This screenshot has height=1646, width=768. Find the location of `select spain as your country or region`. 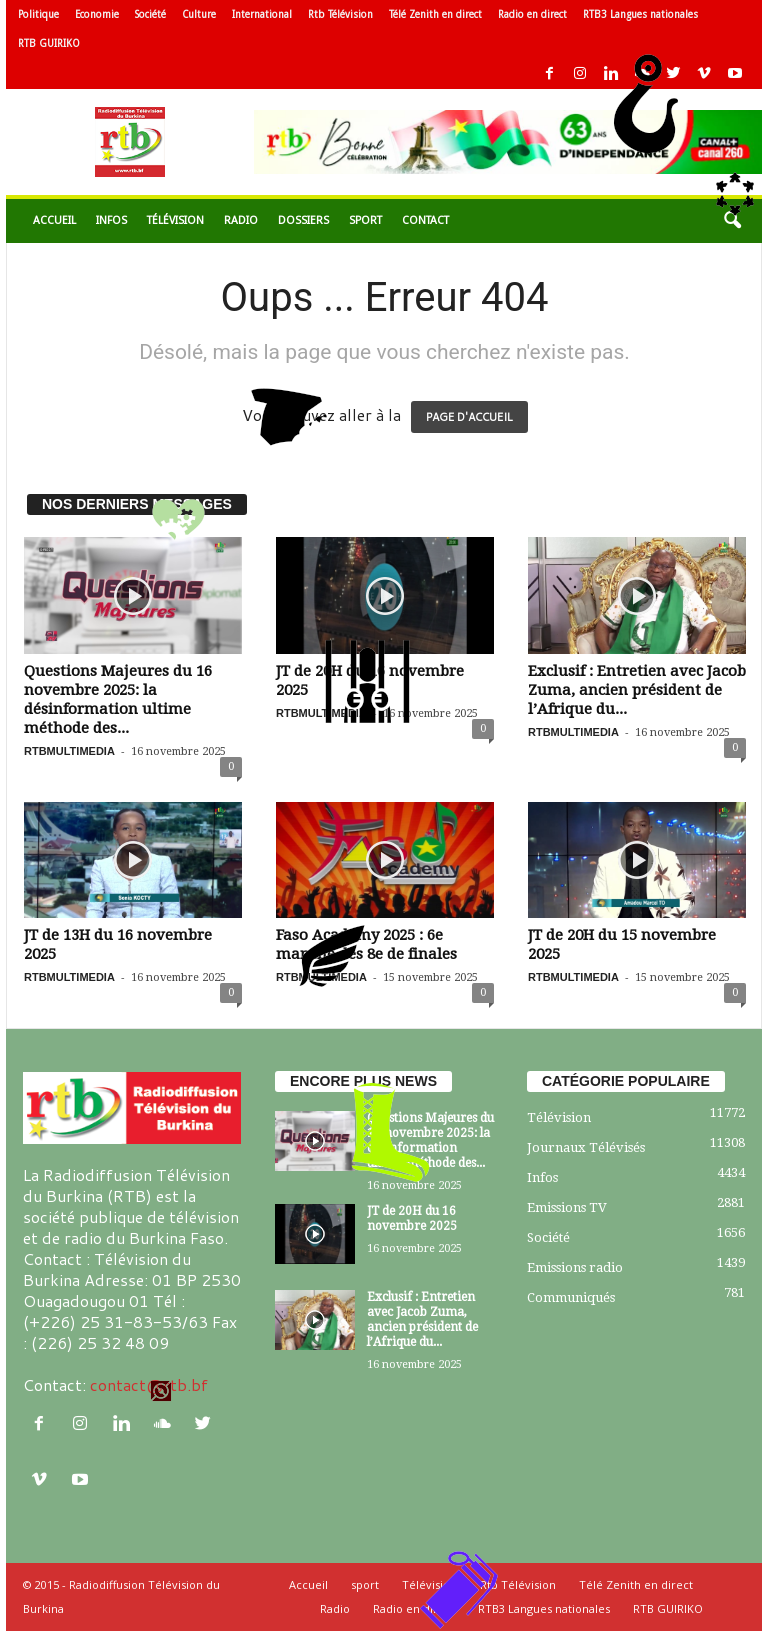

select spain as your country or region is located at coordinates (289, 417).